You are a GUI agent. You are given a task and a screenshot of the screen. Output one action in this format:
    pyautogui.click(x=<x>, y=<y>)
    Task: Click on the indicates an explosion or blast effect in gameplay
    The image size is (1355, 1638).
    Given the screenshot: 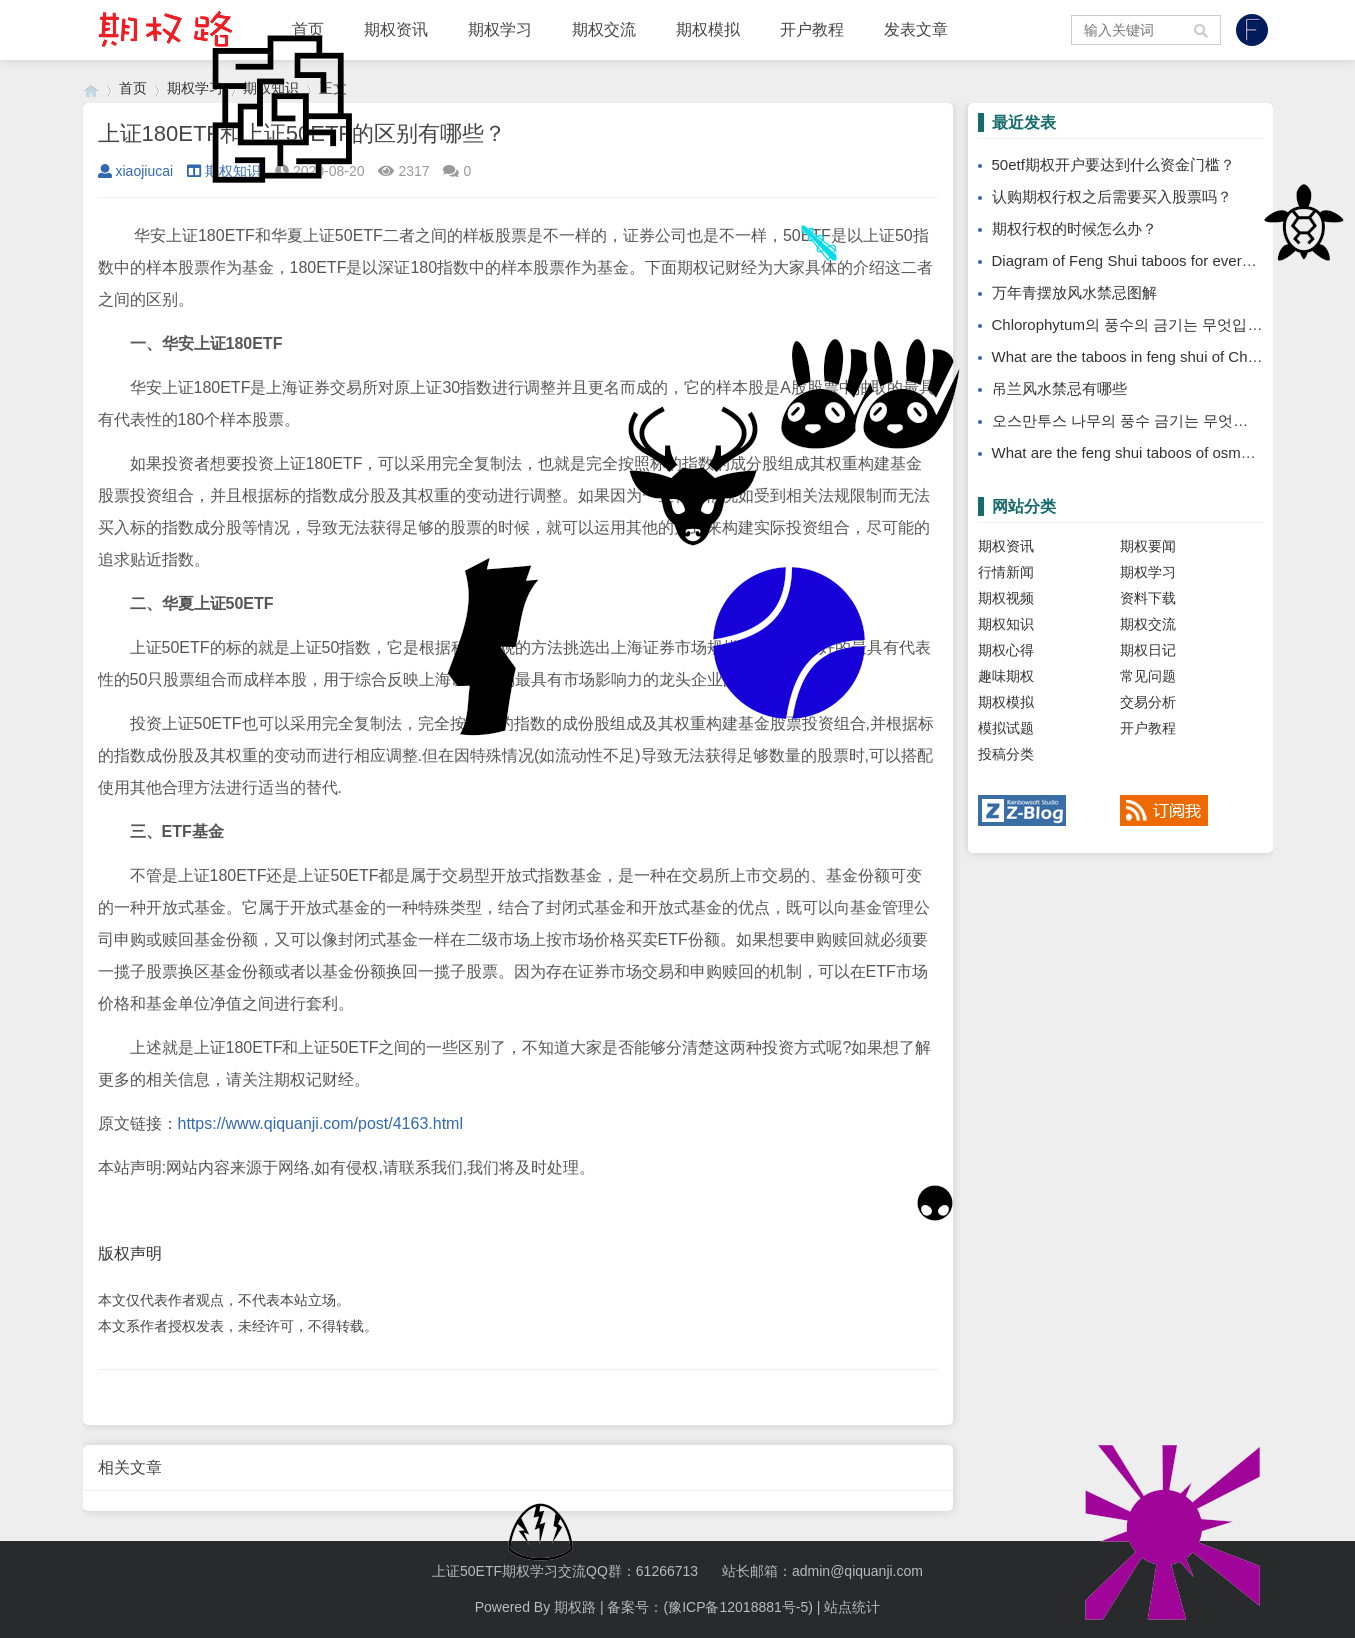 What is the action you would take?
    pyautogui.click(x=1172, y=1532)
    